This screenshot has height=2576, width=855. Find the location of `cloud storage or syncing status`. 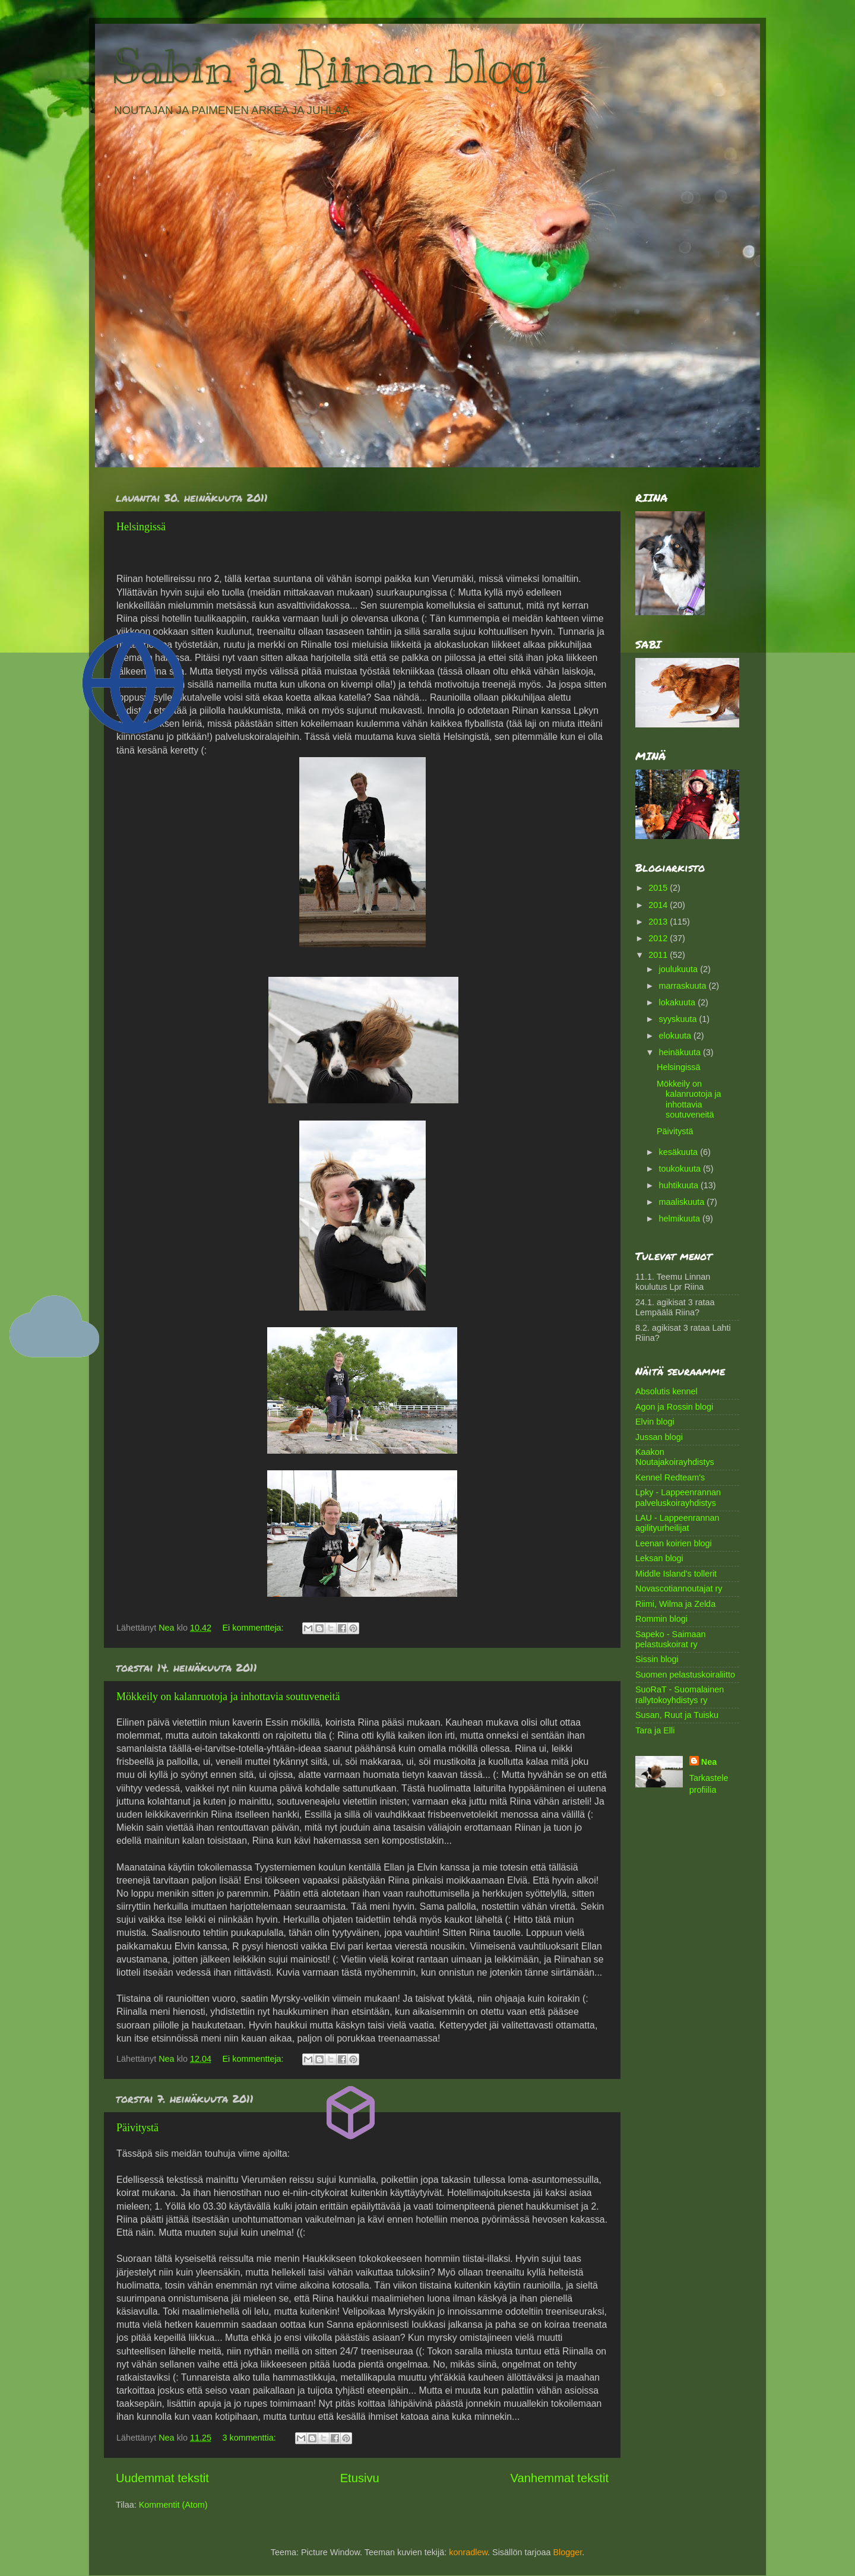

cloud storage or syncing status is located at coordinates (54, 1326).